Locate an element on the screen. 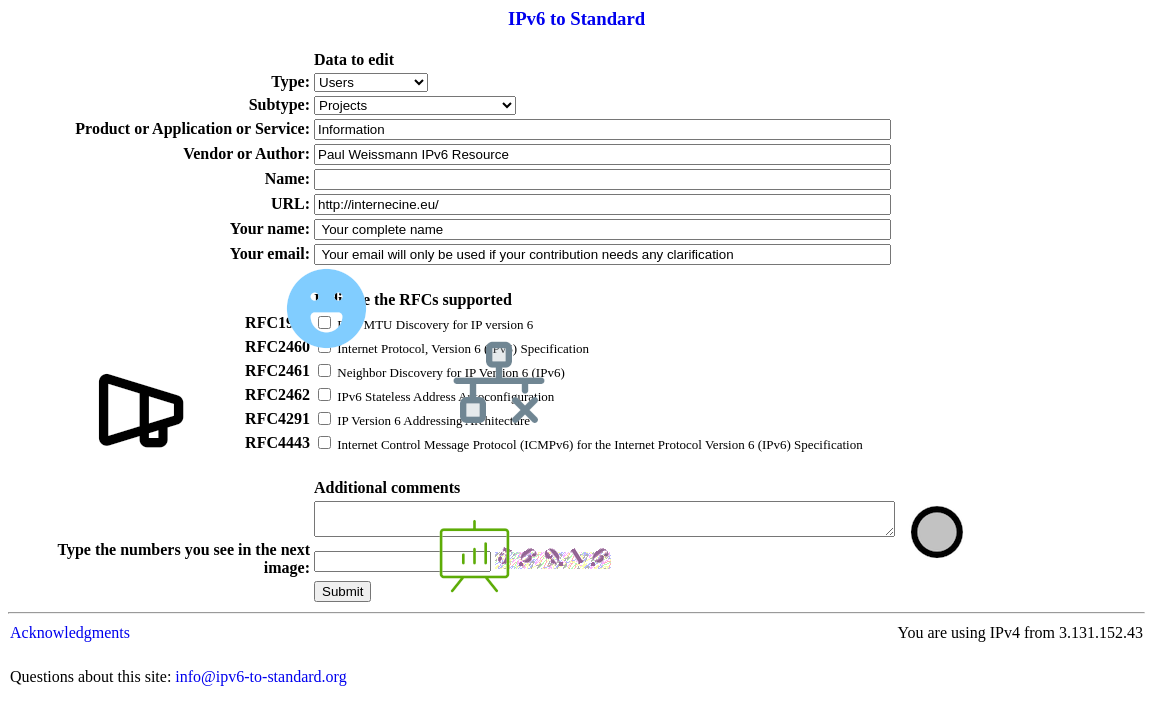 The width and height of the screenshot is (1153, 720). rate your experience positively is located at coordinates (326, 308).